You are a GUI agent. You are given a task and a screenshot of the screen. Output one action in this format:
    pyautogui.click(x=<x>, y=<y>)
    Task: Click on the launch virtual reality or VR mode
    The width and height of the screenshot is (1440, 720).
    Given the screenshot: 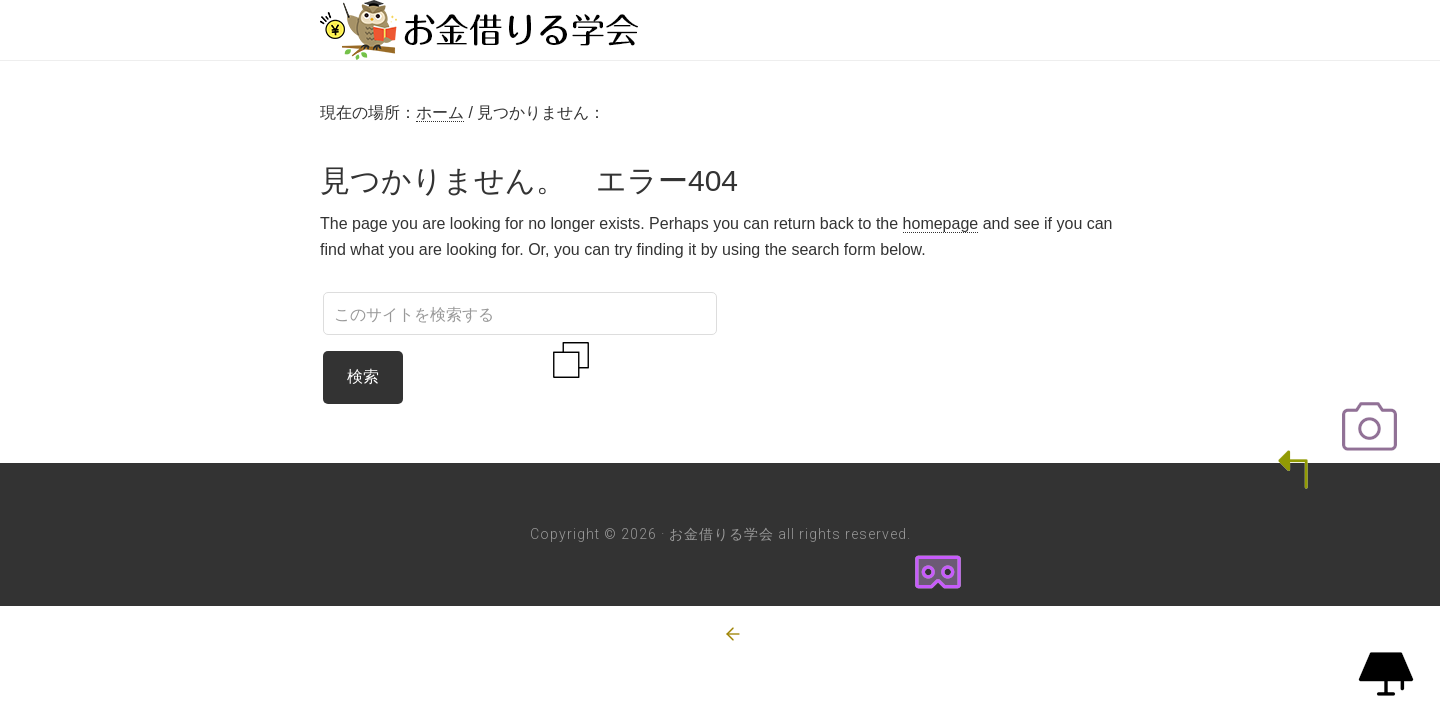 What is the action you would take?
    pyautogui.click(x=938, y=572)
    